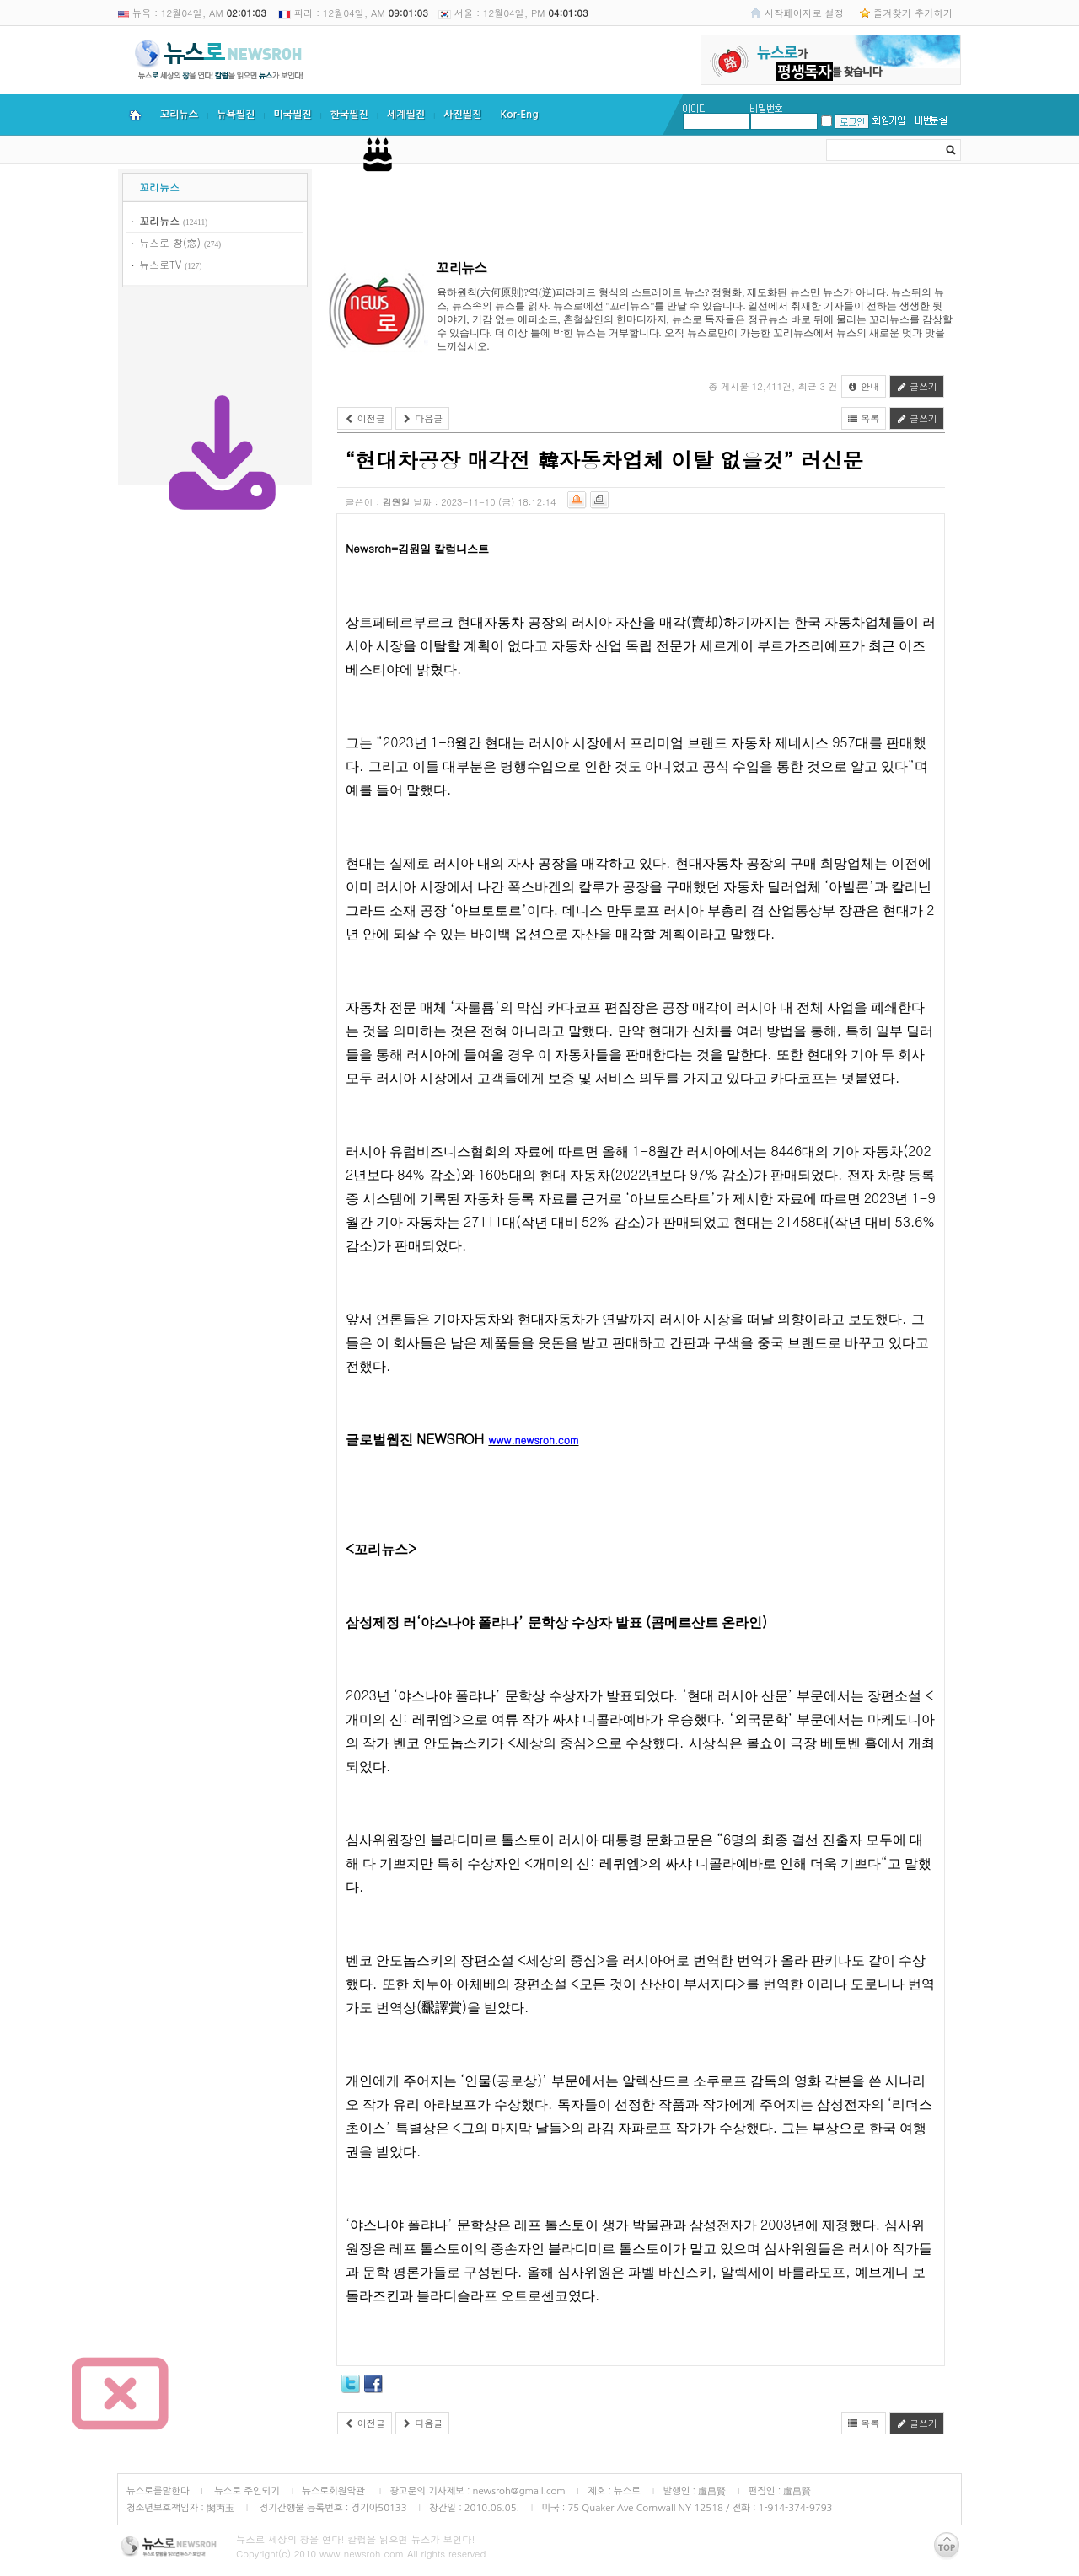 The image size is (1079, 2576). Describe the element at coordinates (378, 155) in the screenshot. I see `view birthday or celebration reminders` at that location.